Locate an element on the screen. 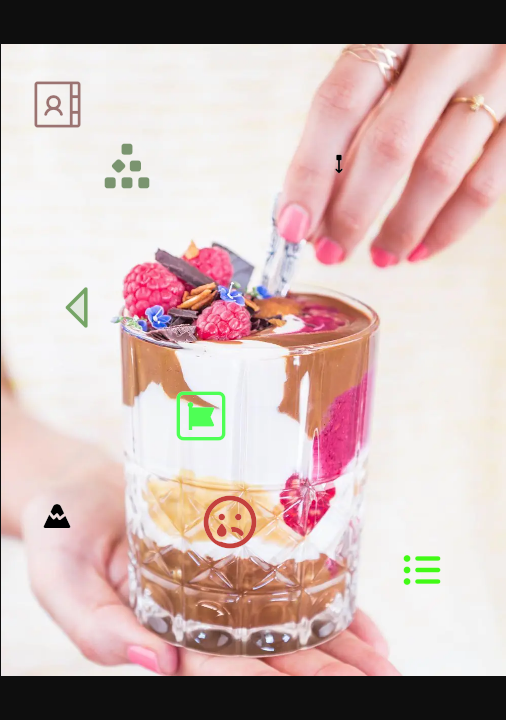  open your contacts or address book is located at coordinates (57, 104).